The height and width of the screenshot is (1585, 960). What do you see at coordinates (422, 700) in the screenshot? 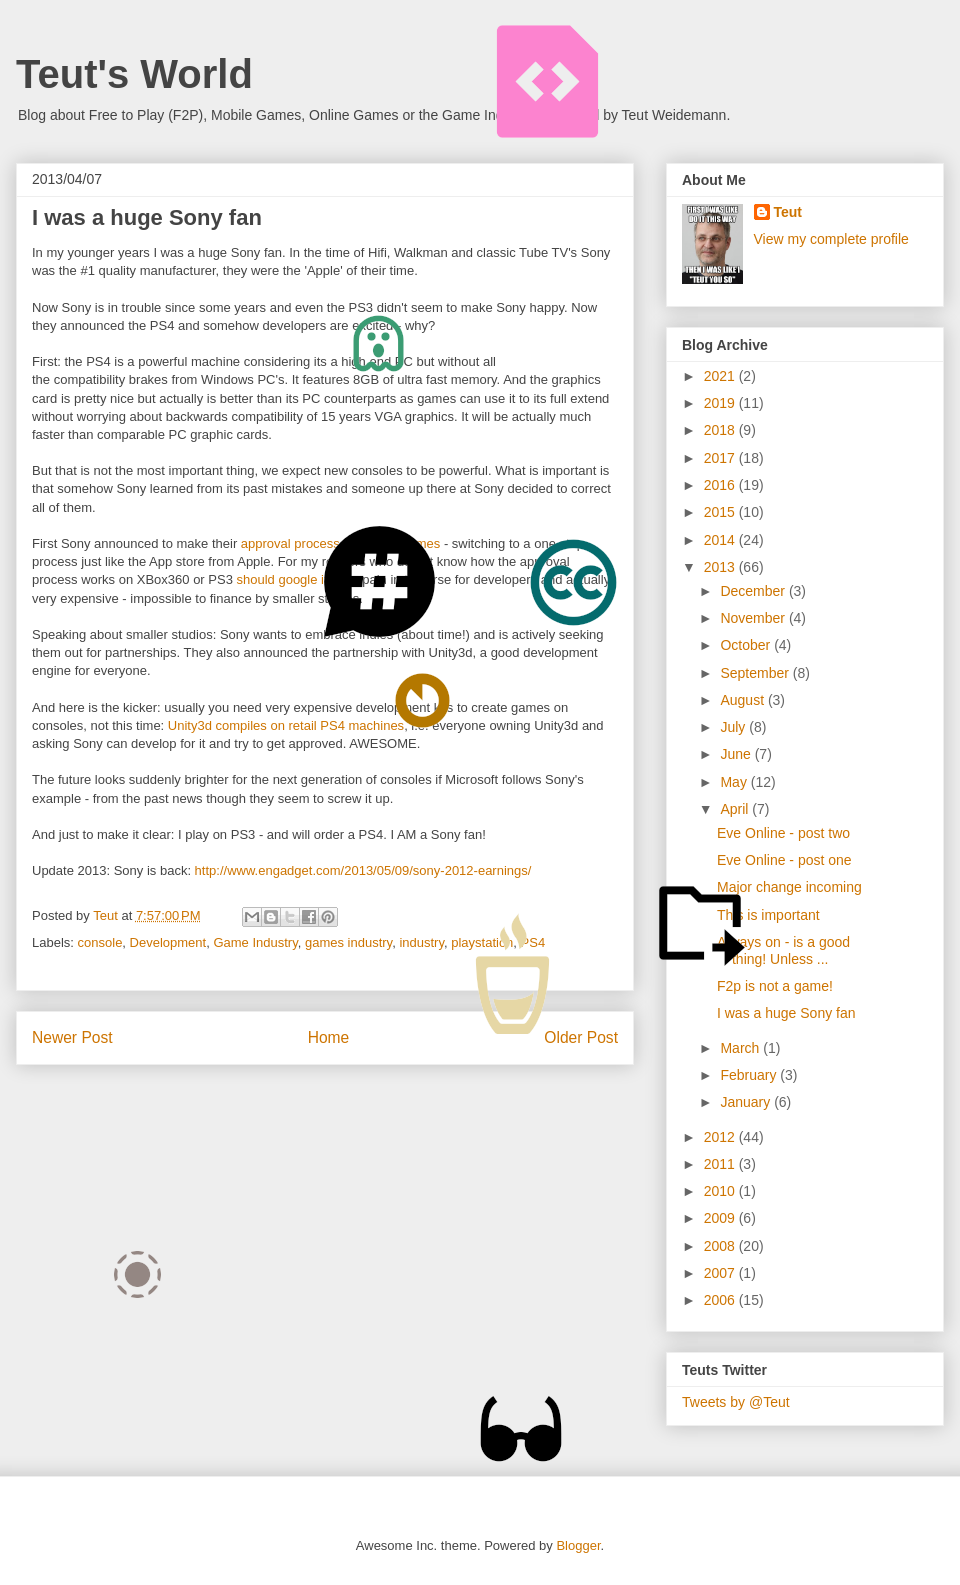
I see `loading progress indicator at approximately 70% complete` at bounding box center [422, 700].